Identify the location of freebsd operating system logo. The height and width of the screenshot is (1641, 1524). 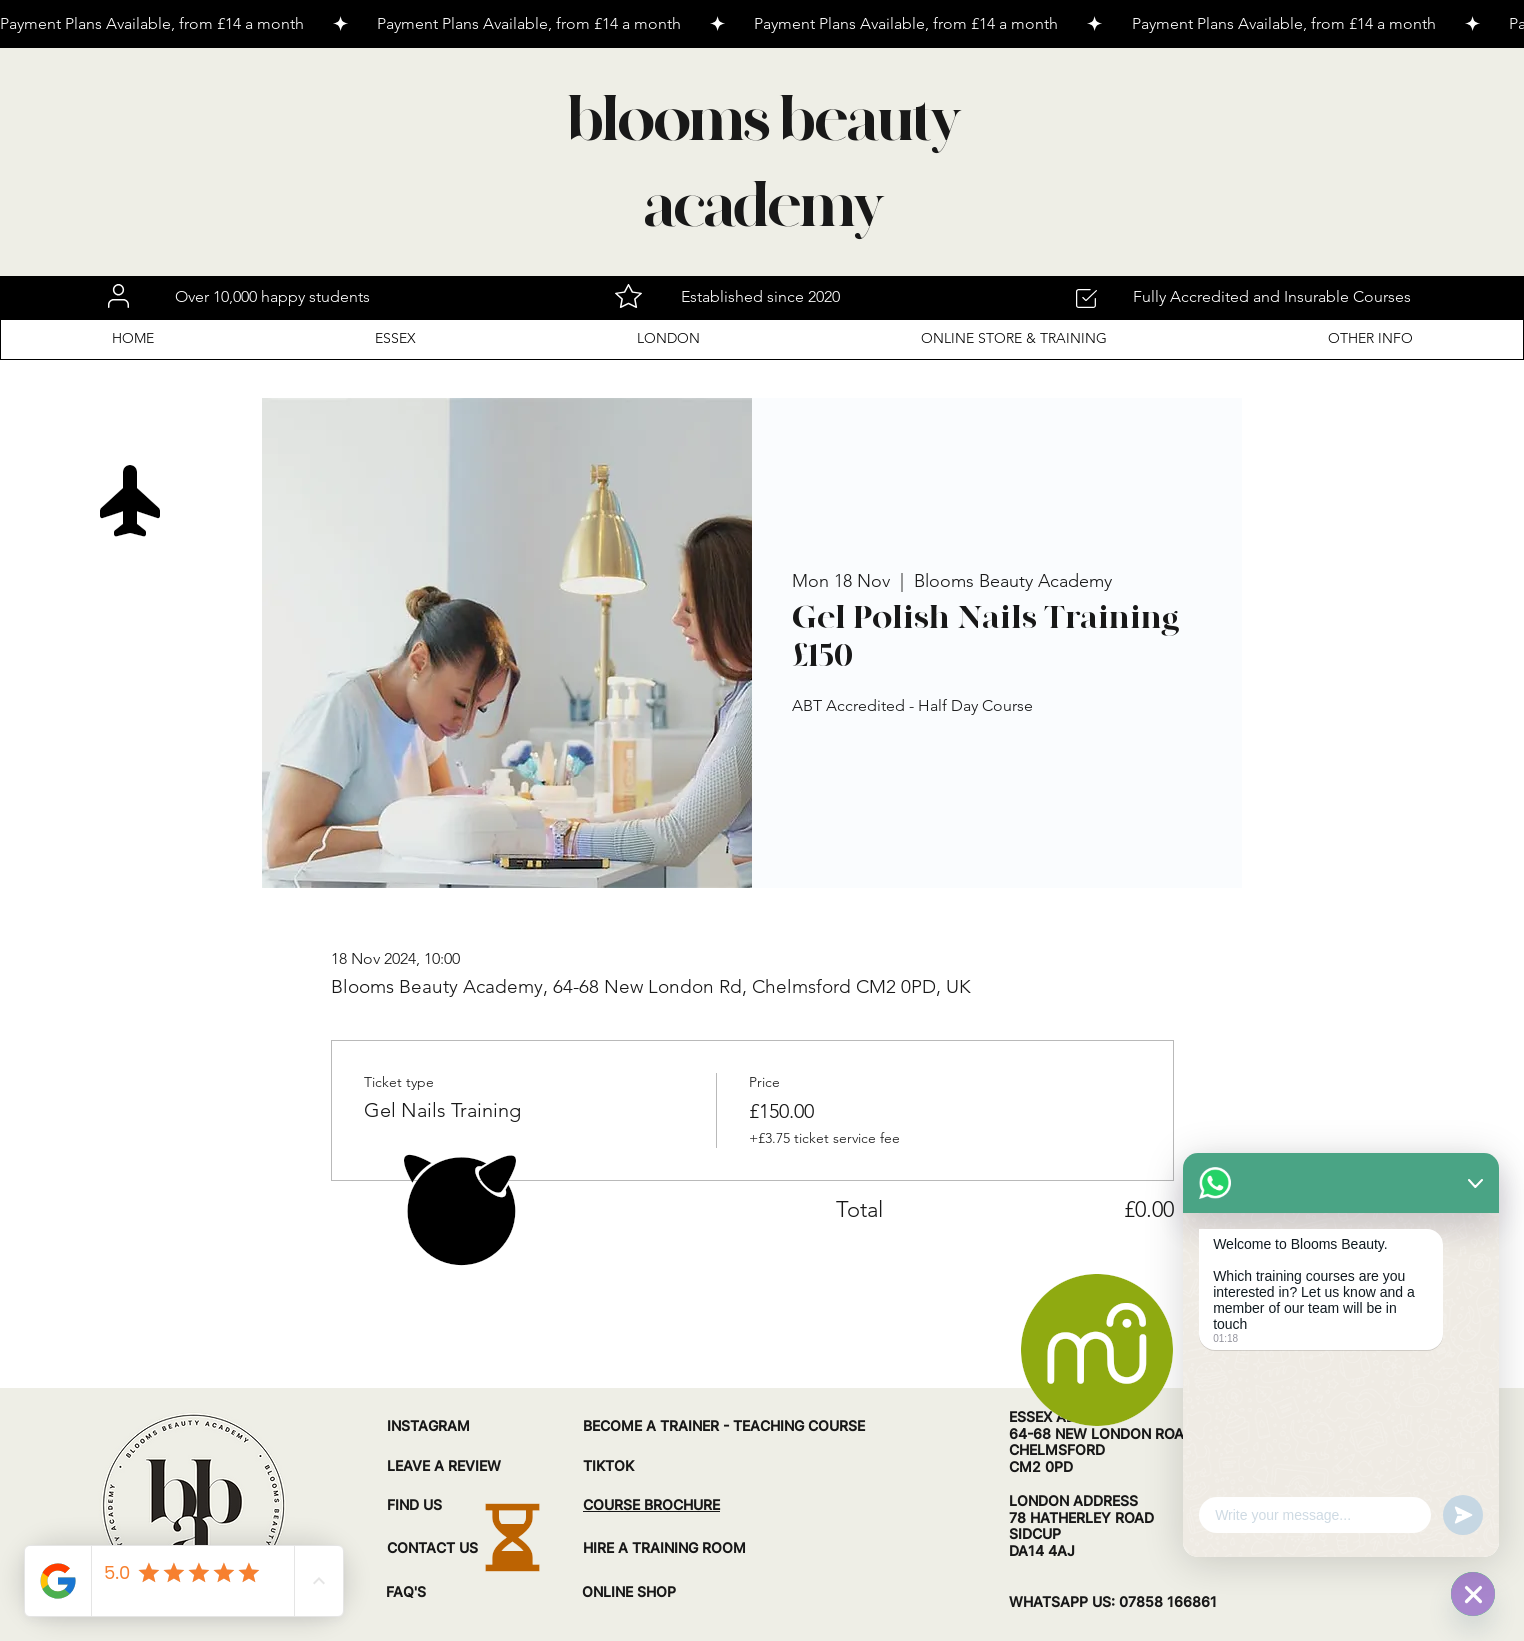
(460, 1210).